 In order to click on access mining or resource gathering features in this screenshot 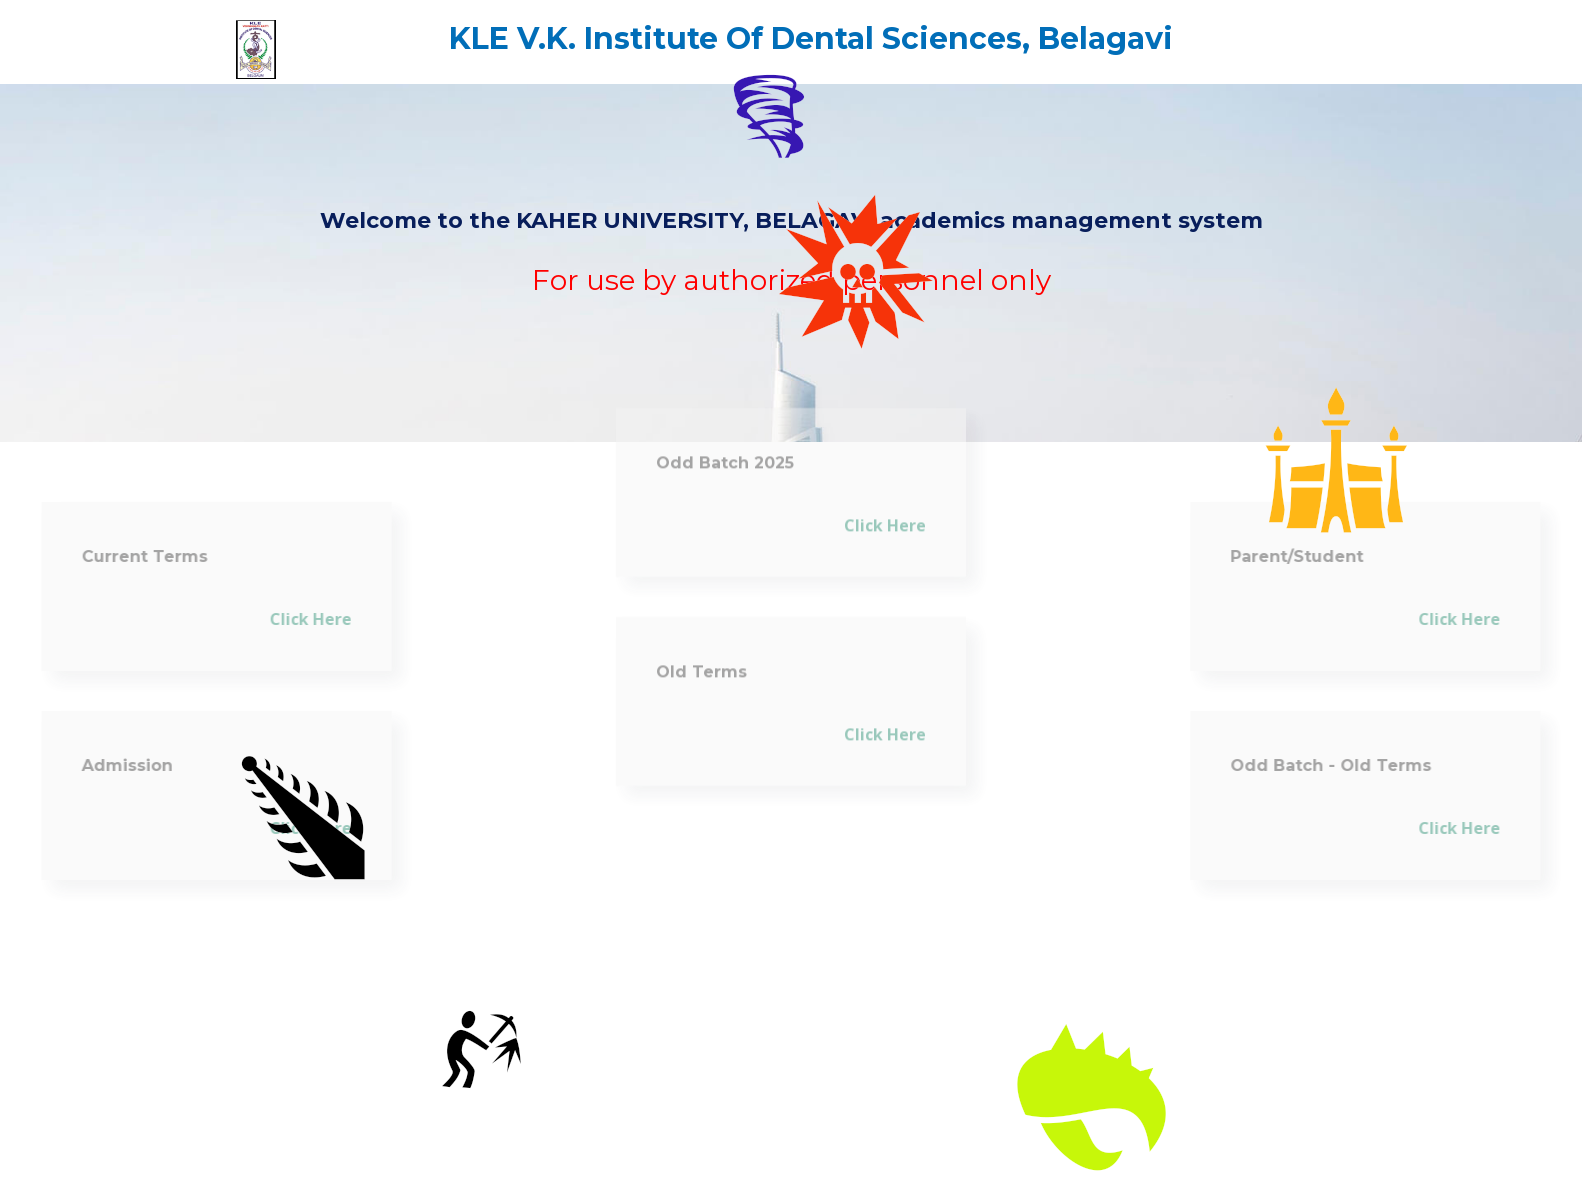, I will do `click(481, 1049)`.